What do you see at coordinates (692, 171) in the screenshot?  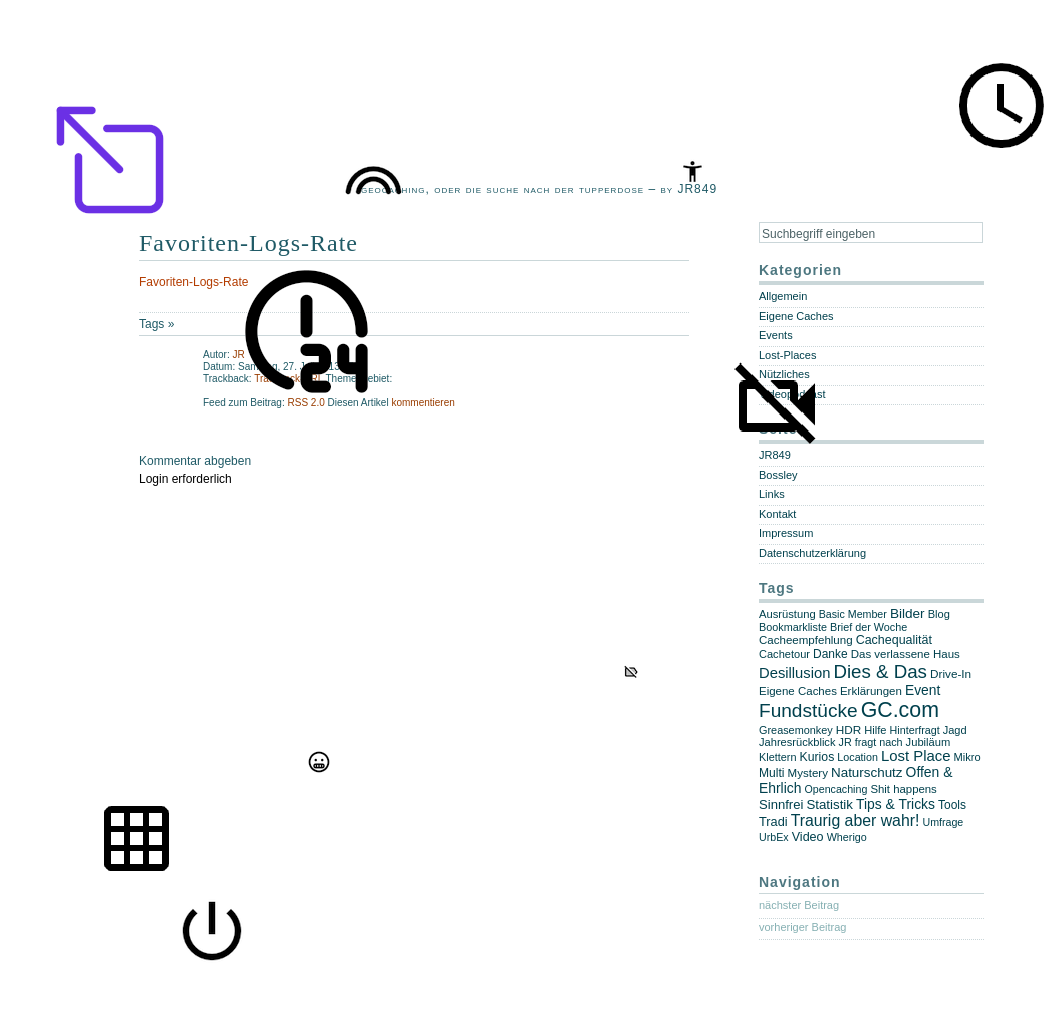 I see `access accessibility settings` at bounding box center [692, 171].